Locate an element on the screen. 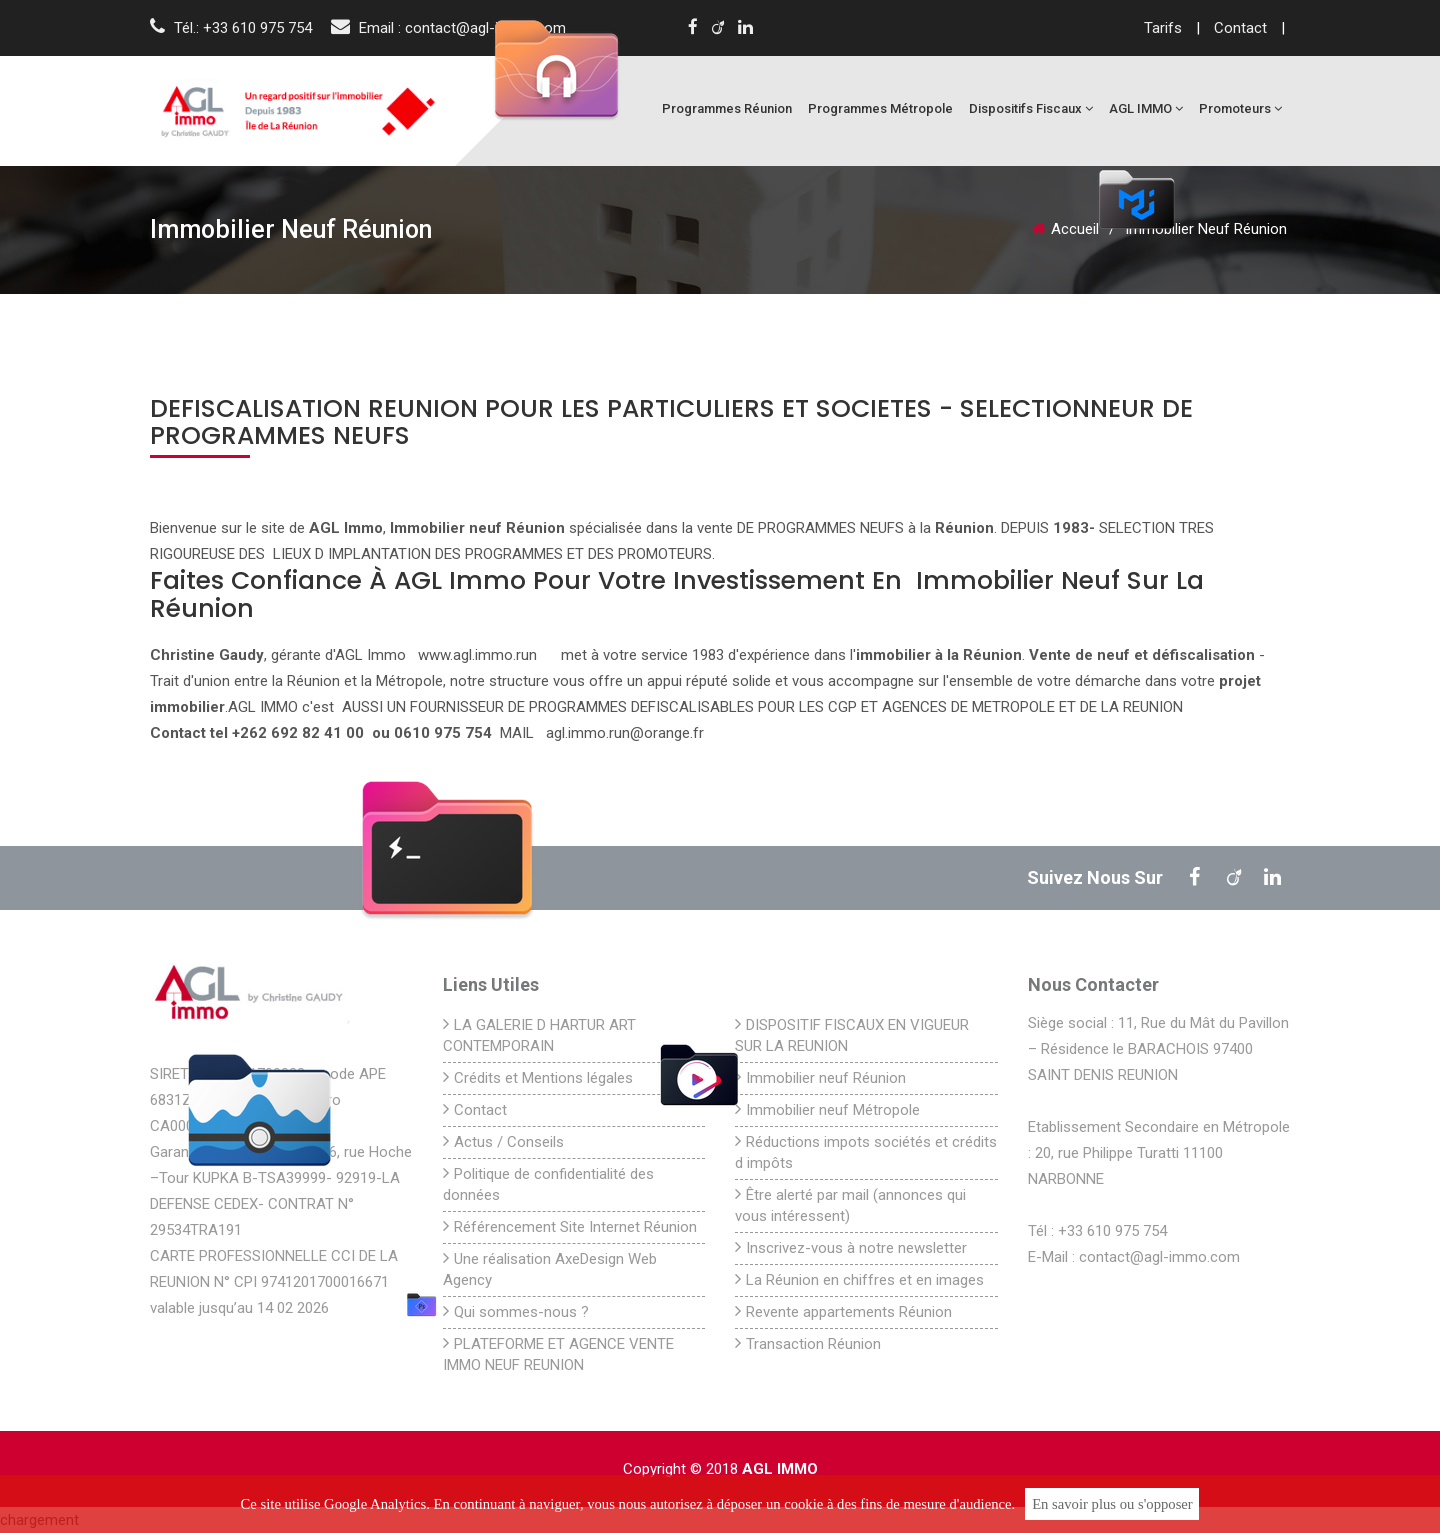  folder for pokémon dive ball themed content is located at coordinates (259, 1114).